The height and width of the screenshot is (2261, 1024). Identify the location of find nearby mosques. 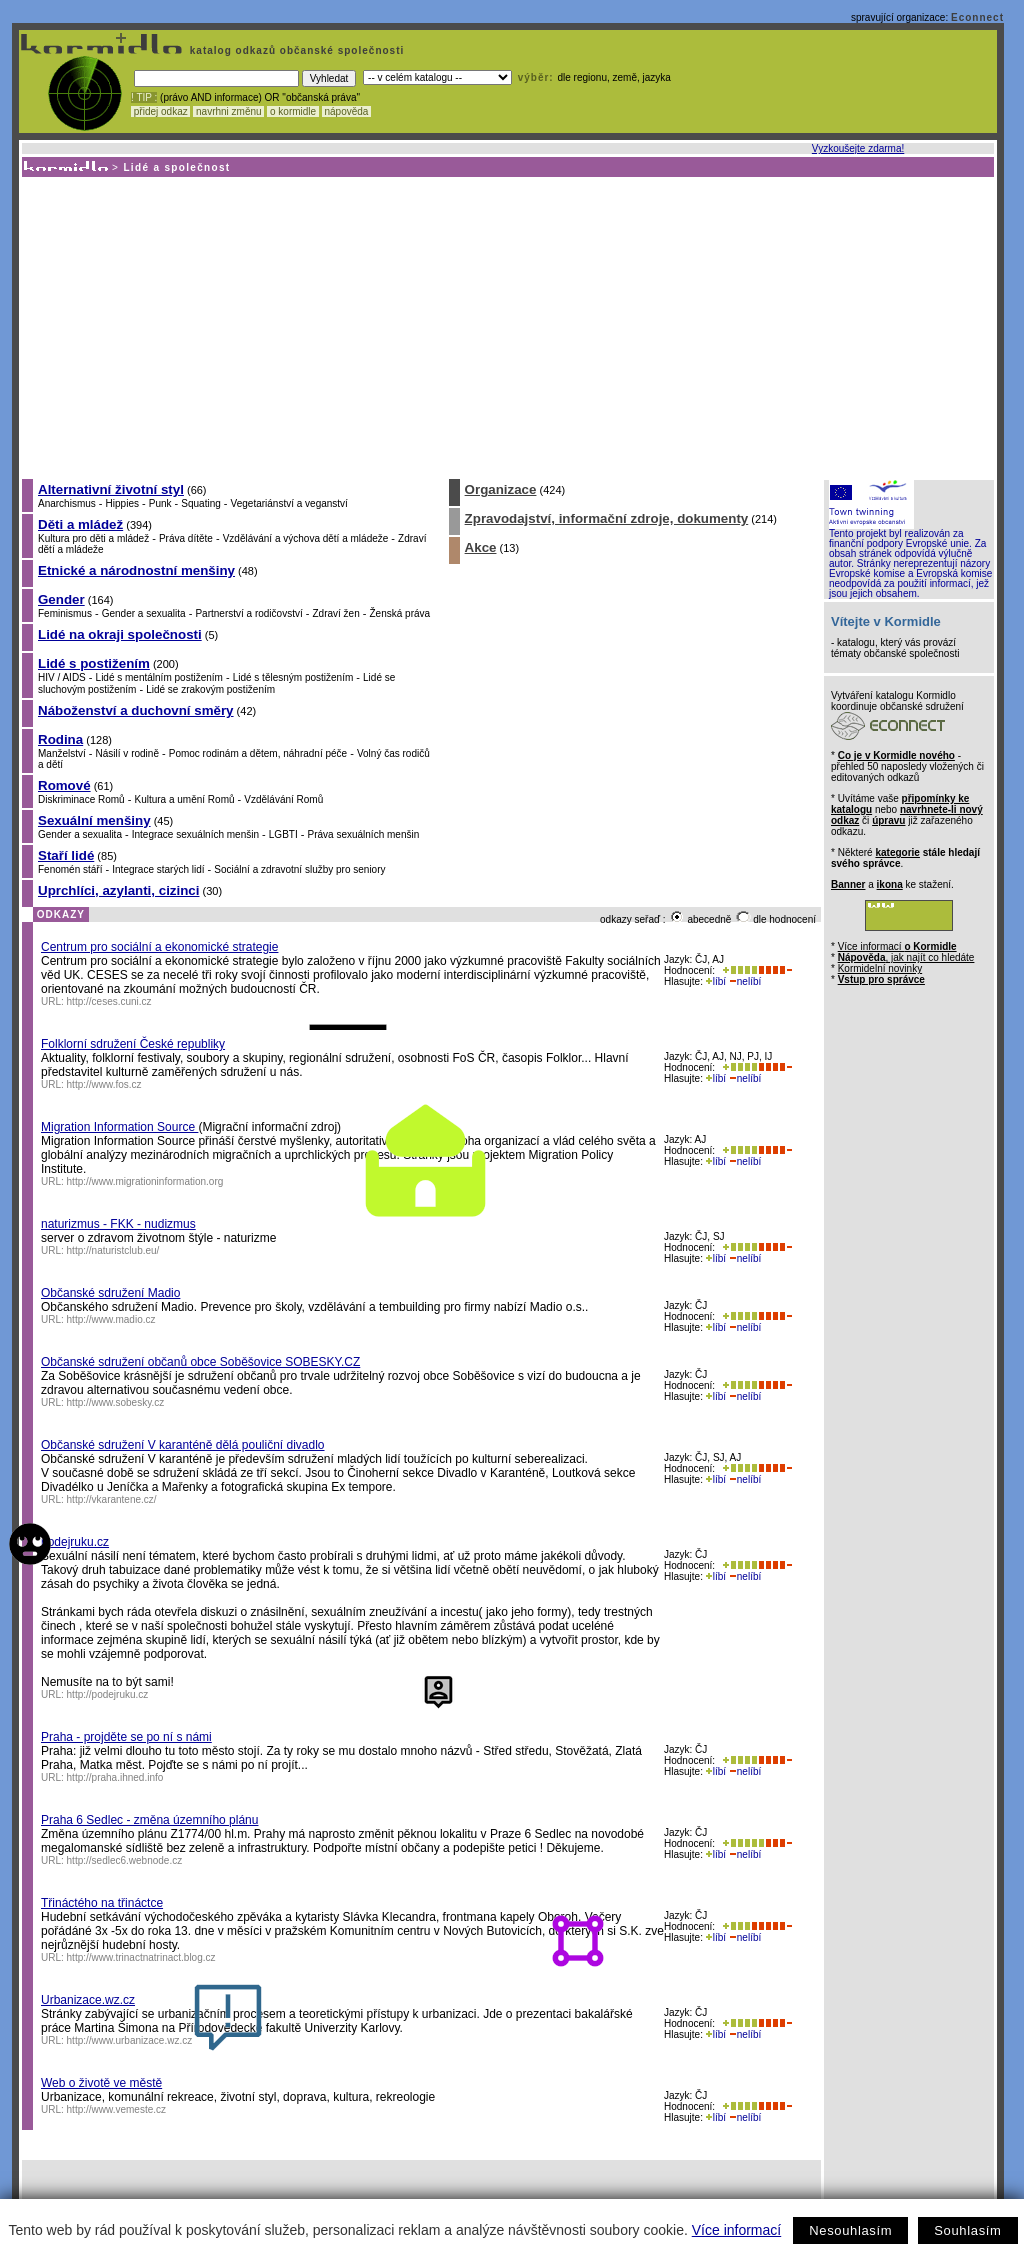
(425, 1163).